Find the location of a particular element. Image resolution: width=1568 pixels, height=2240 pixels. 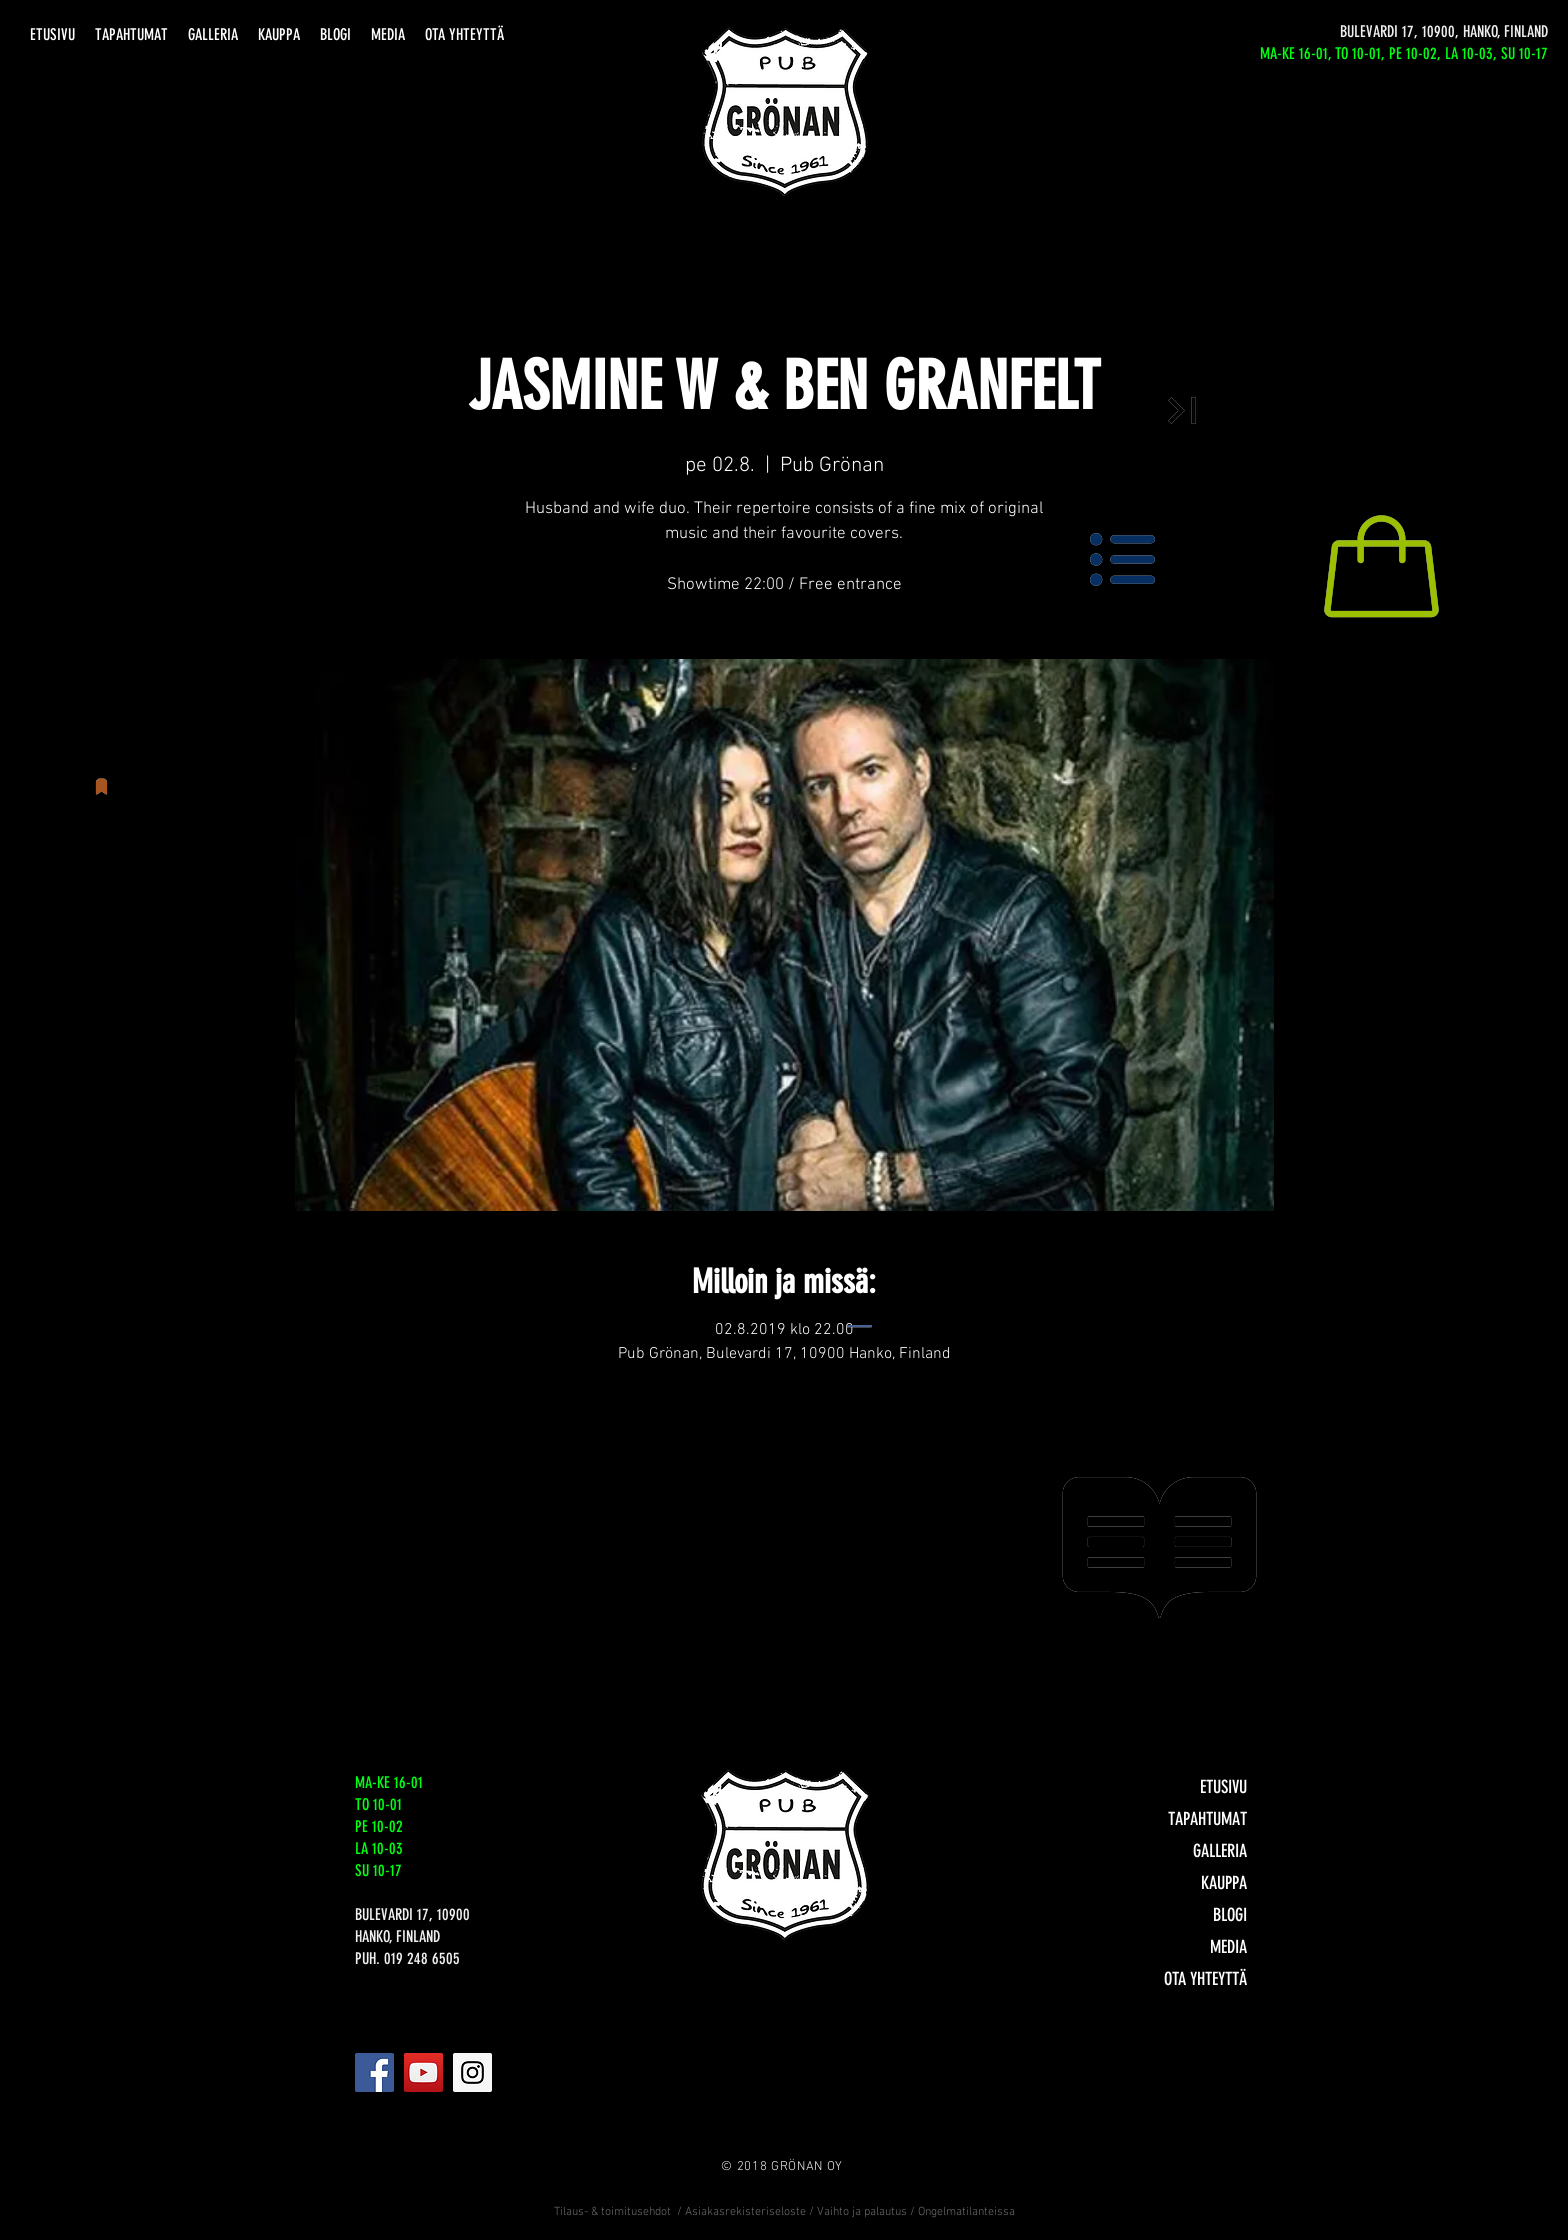

save this item for later is located at coordinates (101, 786).